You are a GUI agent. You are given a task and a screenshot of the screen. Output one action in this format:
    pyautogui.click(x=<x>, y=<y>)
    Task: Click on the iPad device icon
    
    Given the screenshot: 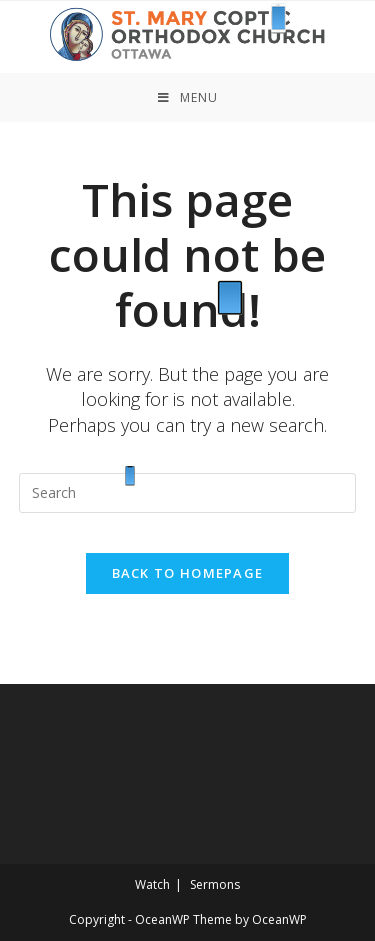 What is the action you would take?
    pyautogui.click(x=230, y=298)
    